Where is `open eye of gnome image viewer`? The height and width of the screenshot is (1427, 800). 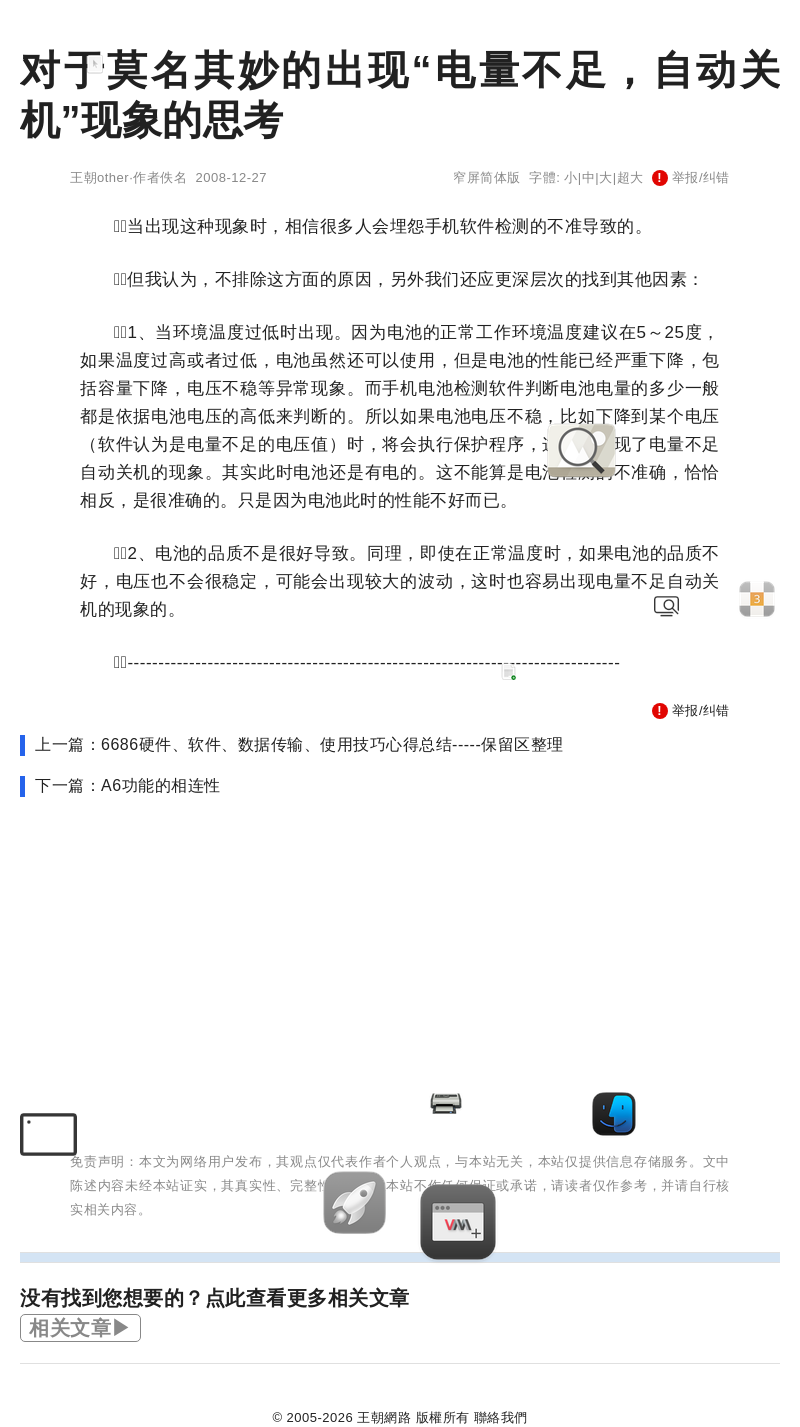
open eye of gnome image viewer is located at coordinates (581, 450).